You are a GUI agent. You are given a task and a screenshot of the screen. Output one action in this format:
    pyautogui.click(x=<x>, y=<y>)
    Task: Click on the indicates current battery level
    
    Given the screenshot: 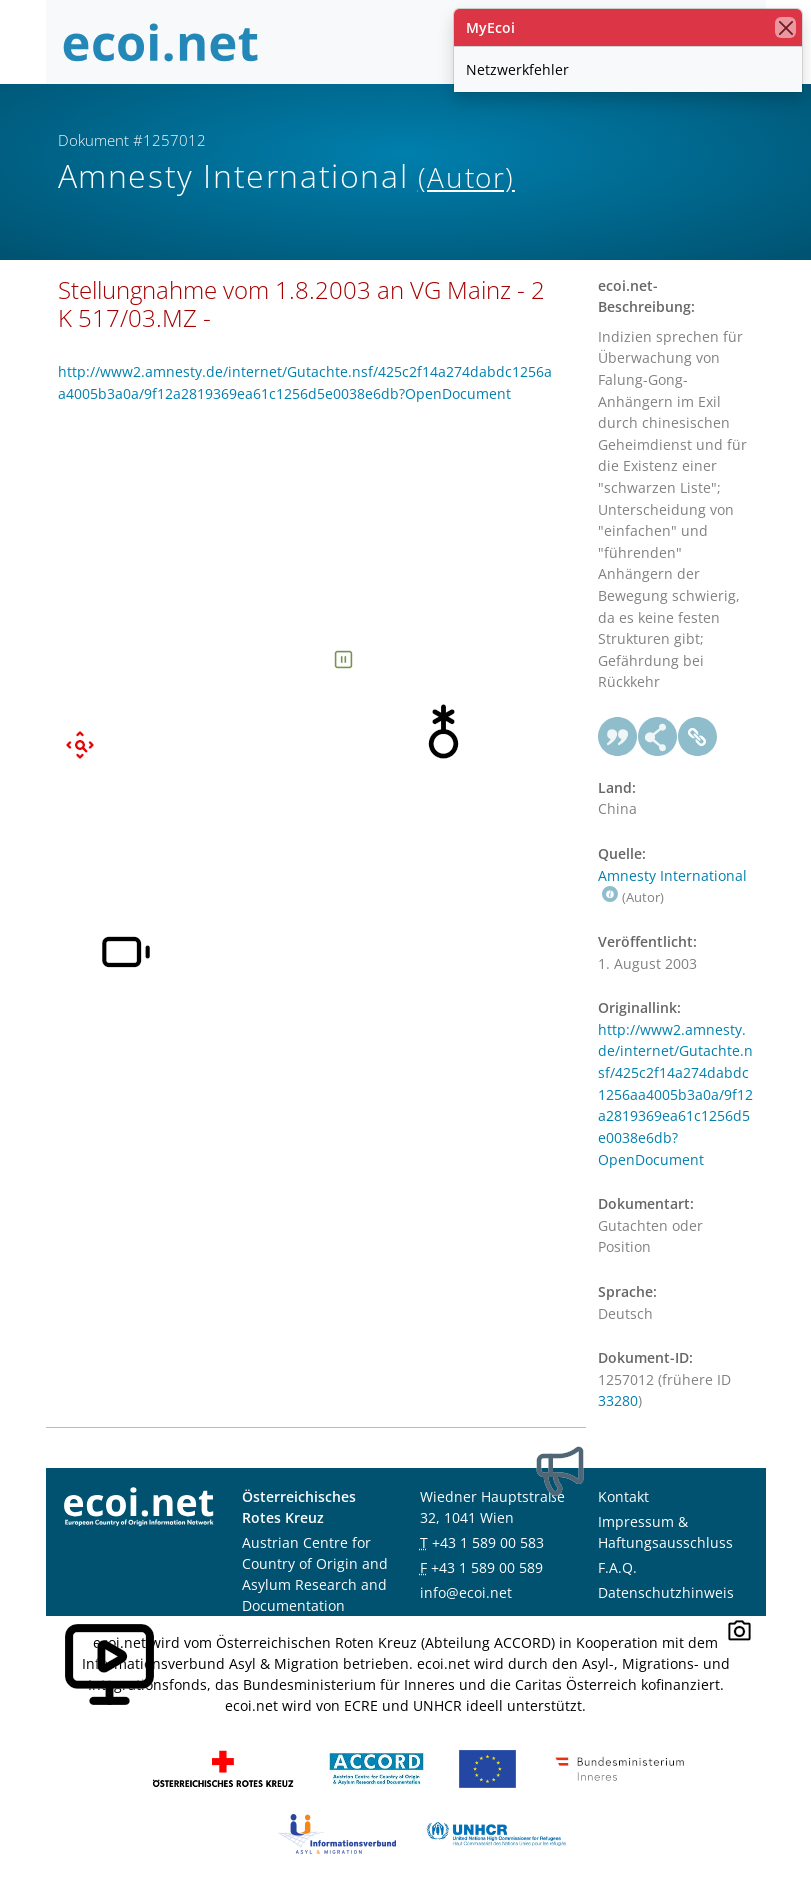 What is the action you would take?
    pyautogui.click(x=126, y=952)
    